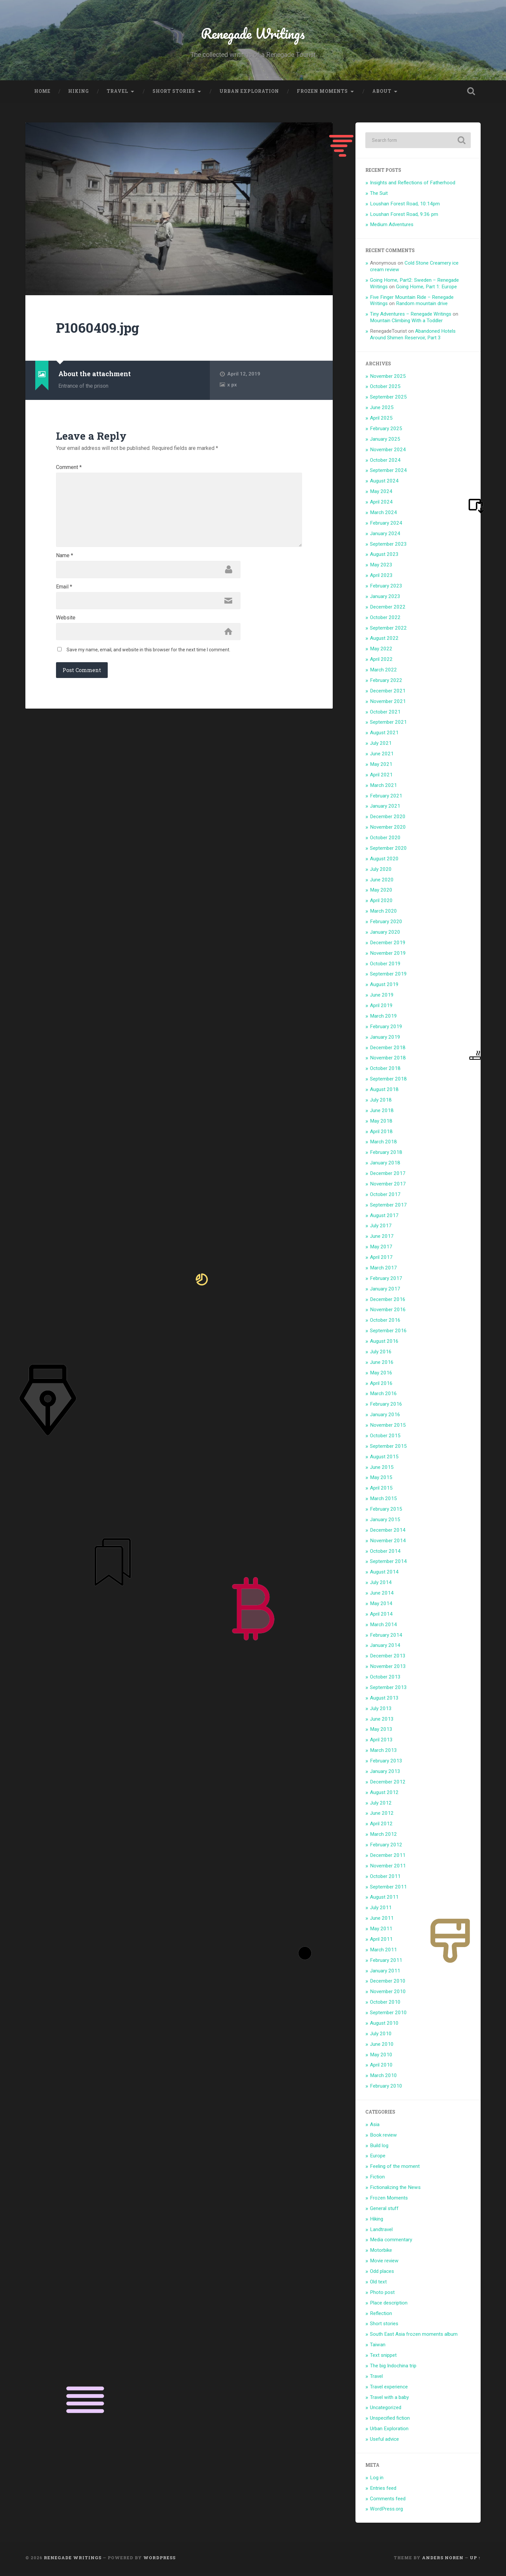 This screenshot has width=506, height=2576. Describe the element at coordinates (251, 1610) in the screenshot. I see `view bitcoin balance or wallet` at that location.